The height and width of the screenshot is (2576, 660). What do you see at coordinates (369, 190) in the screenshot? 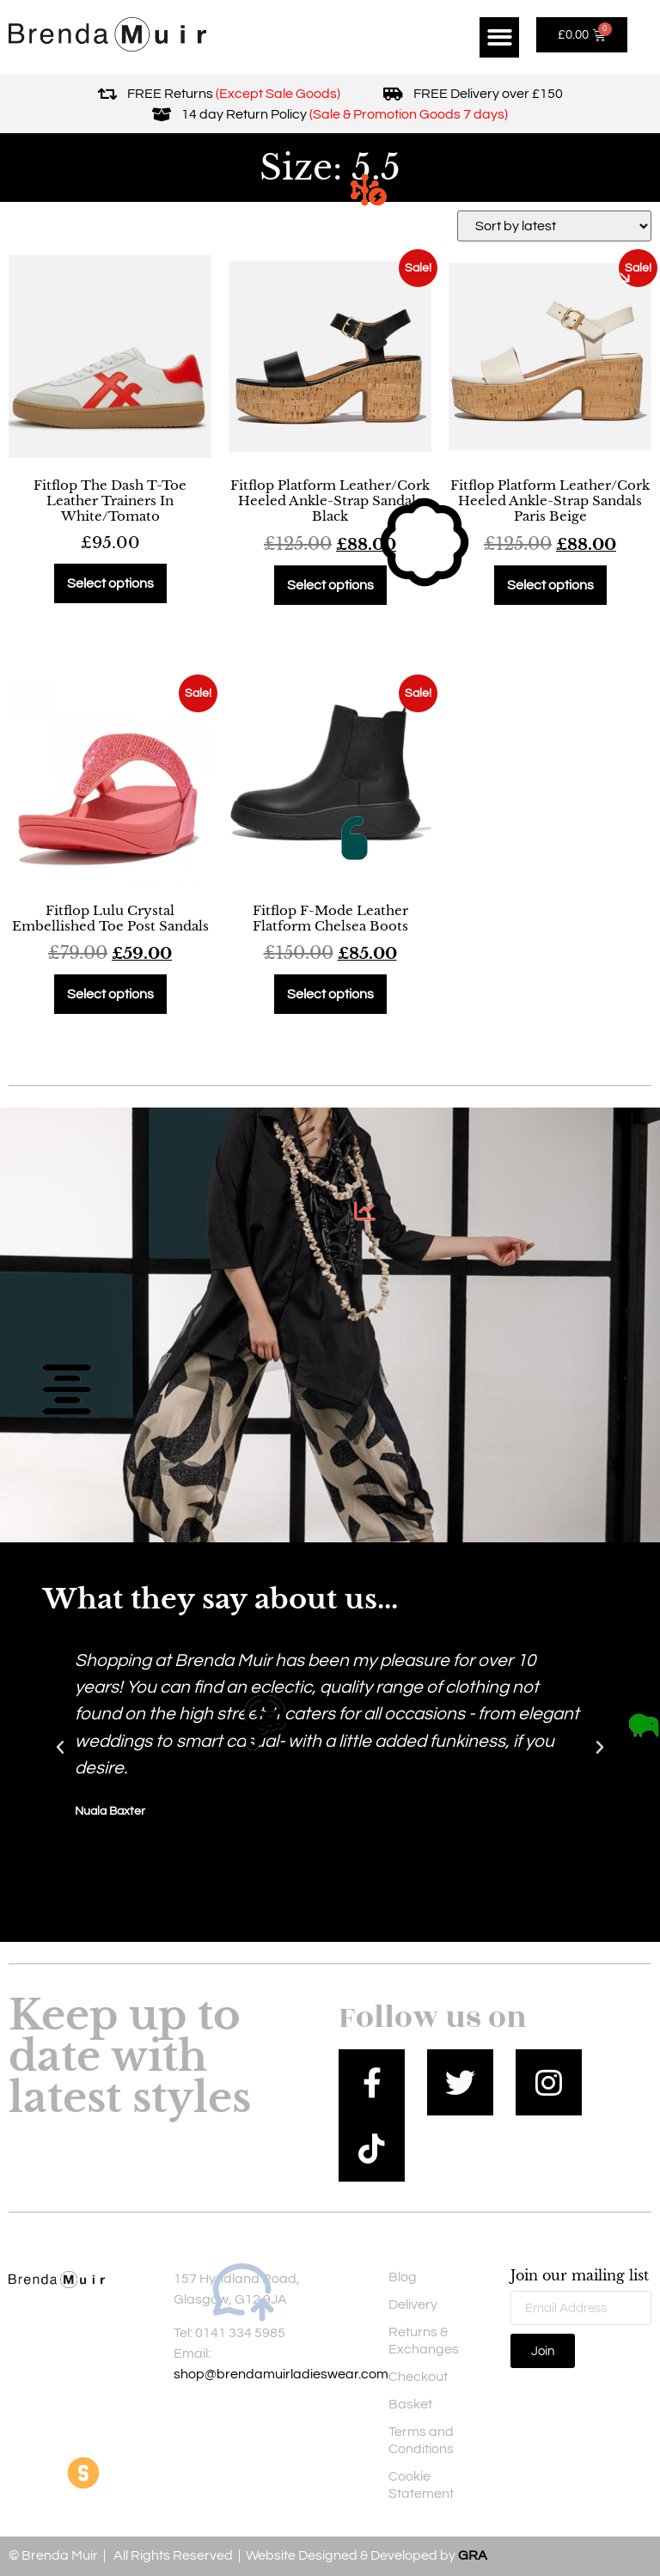
I see `access AI-powered network automation` at bounding box center [369, 190].